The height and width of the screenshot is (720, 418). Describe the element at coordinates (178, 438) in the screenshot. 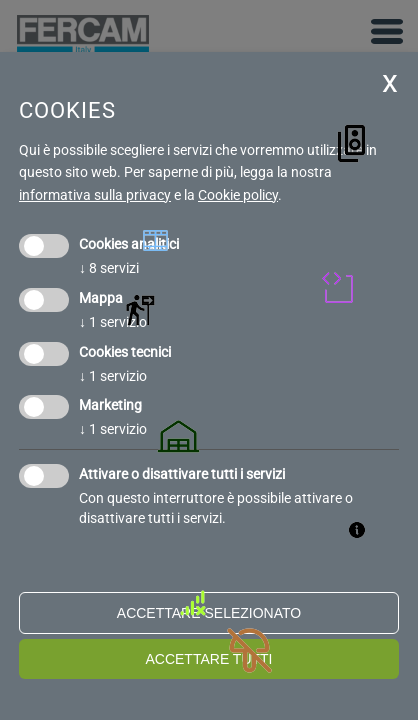

I see `access garage or parking controls` at that location.